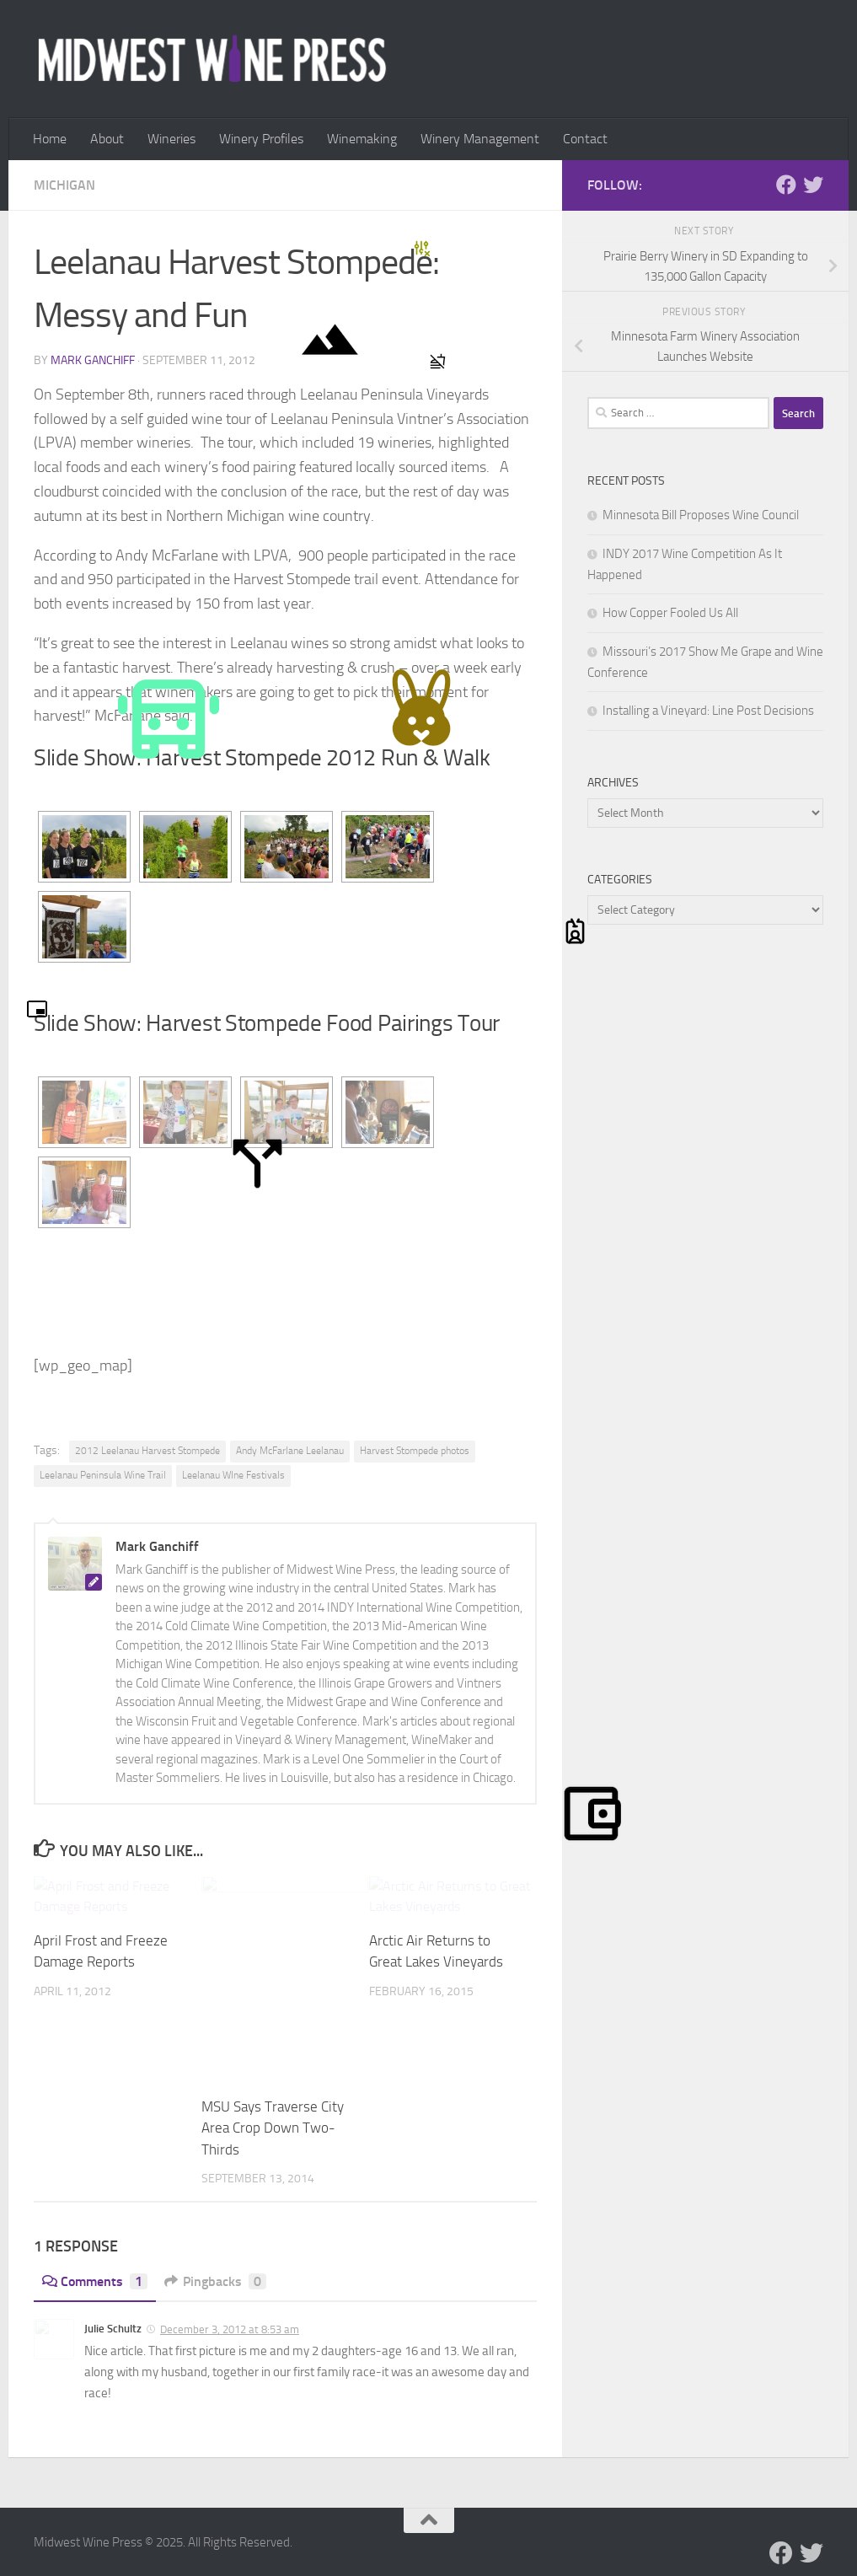 The height and width of the screenshot is (2576, 857). I want to click on split or fork a call to multiple recipients, so click(257, 1163).